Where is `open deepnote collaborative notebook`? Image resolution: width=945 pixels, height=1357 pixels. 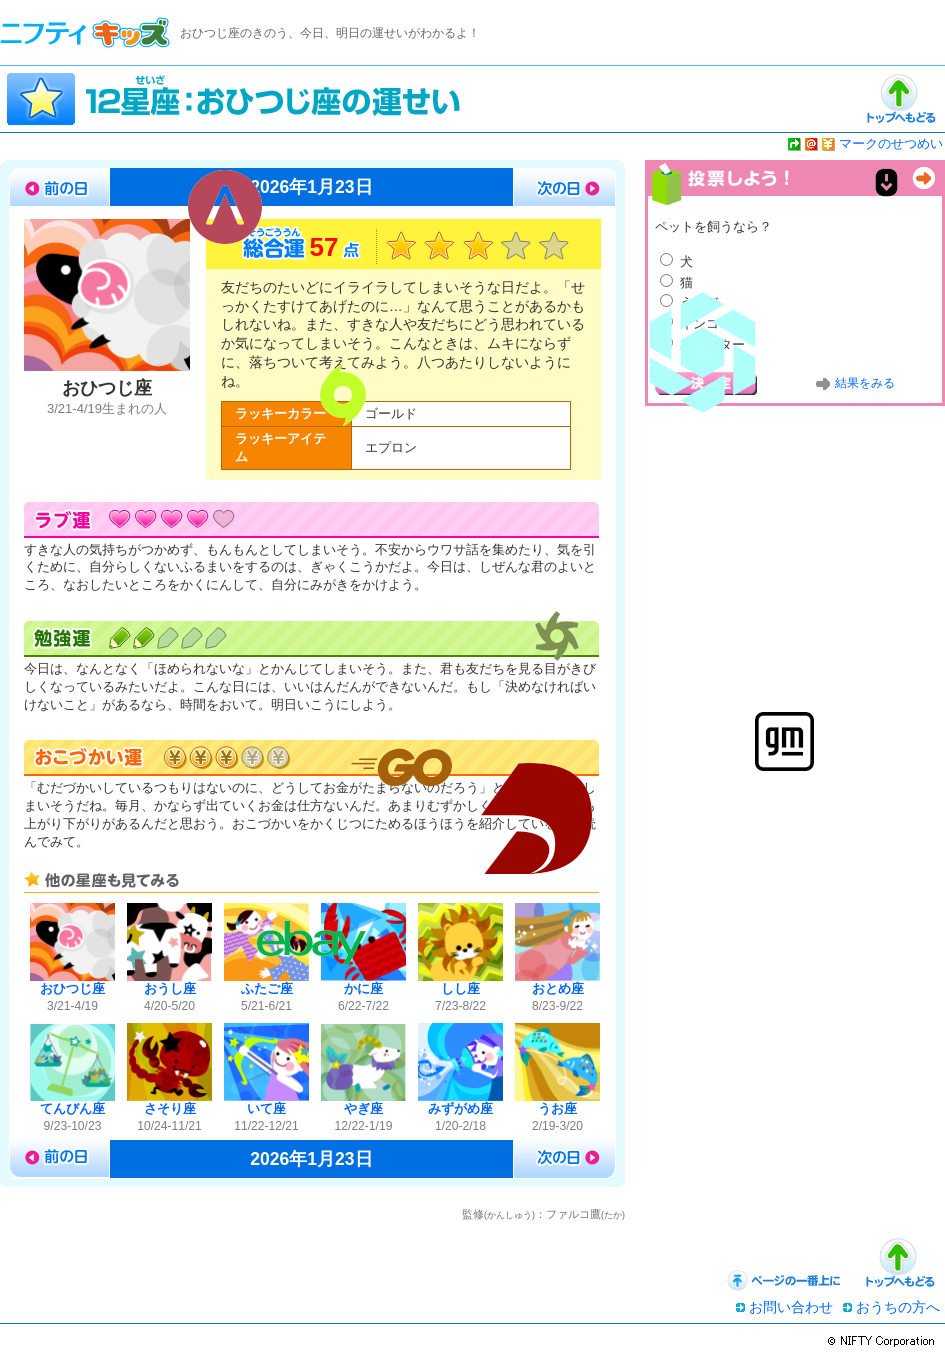
open deepnote collaborative notebook is located at coordinates (536, 818).